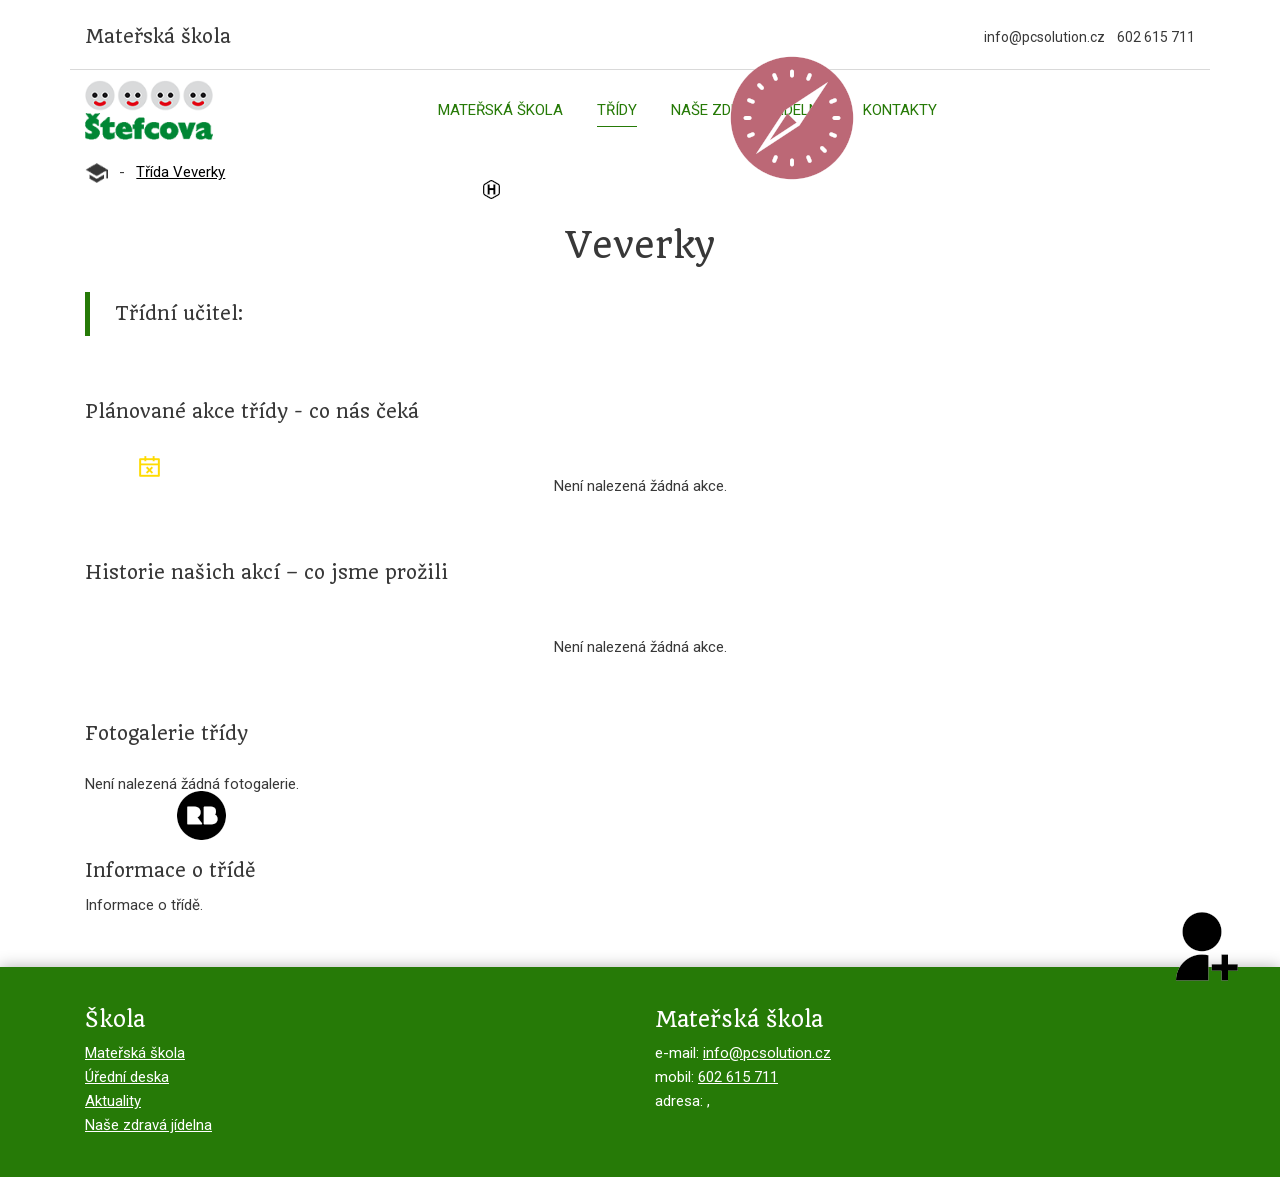 This screenshot has width=1280, height=1177. I want to click on Hugo static site generator logo, so click(491, 189).